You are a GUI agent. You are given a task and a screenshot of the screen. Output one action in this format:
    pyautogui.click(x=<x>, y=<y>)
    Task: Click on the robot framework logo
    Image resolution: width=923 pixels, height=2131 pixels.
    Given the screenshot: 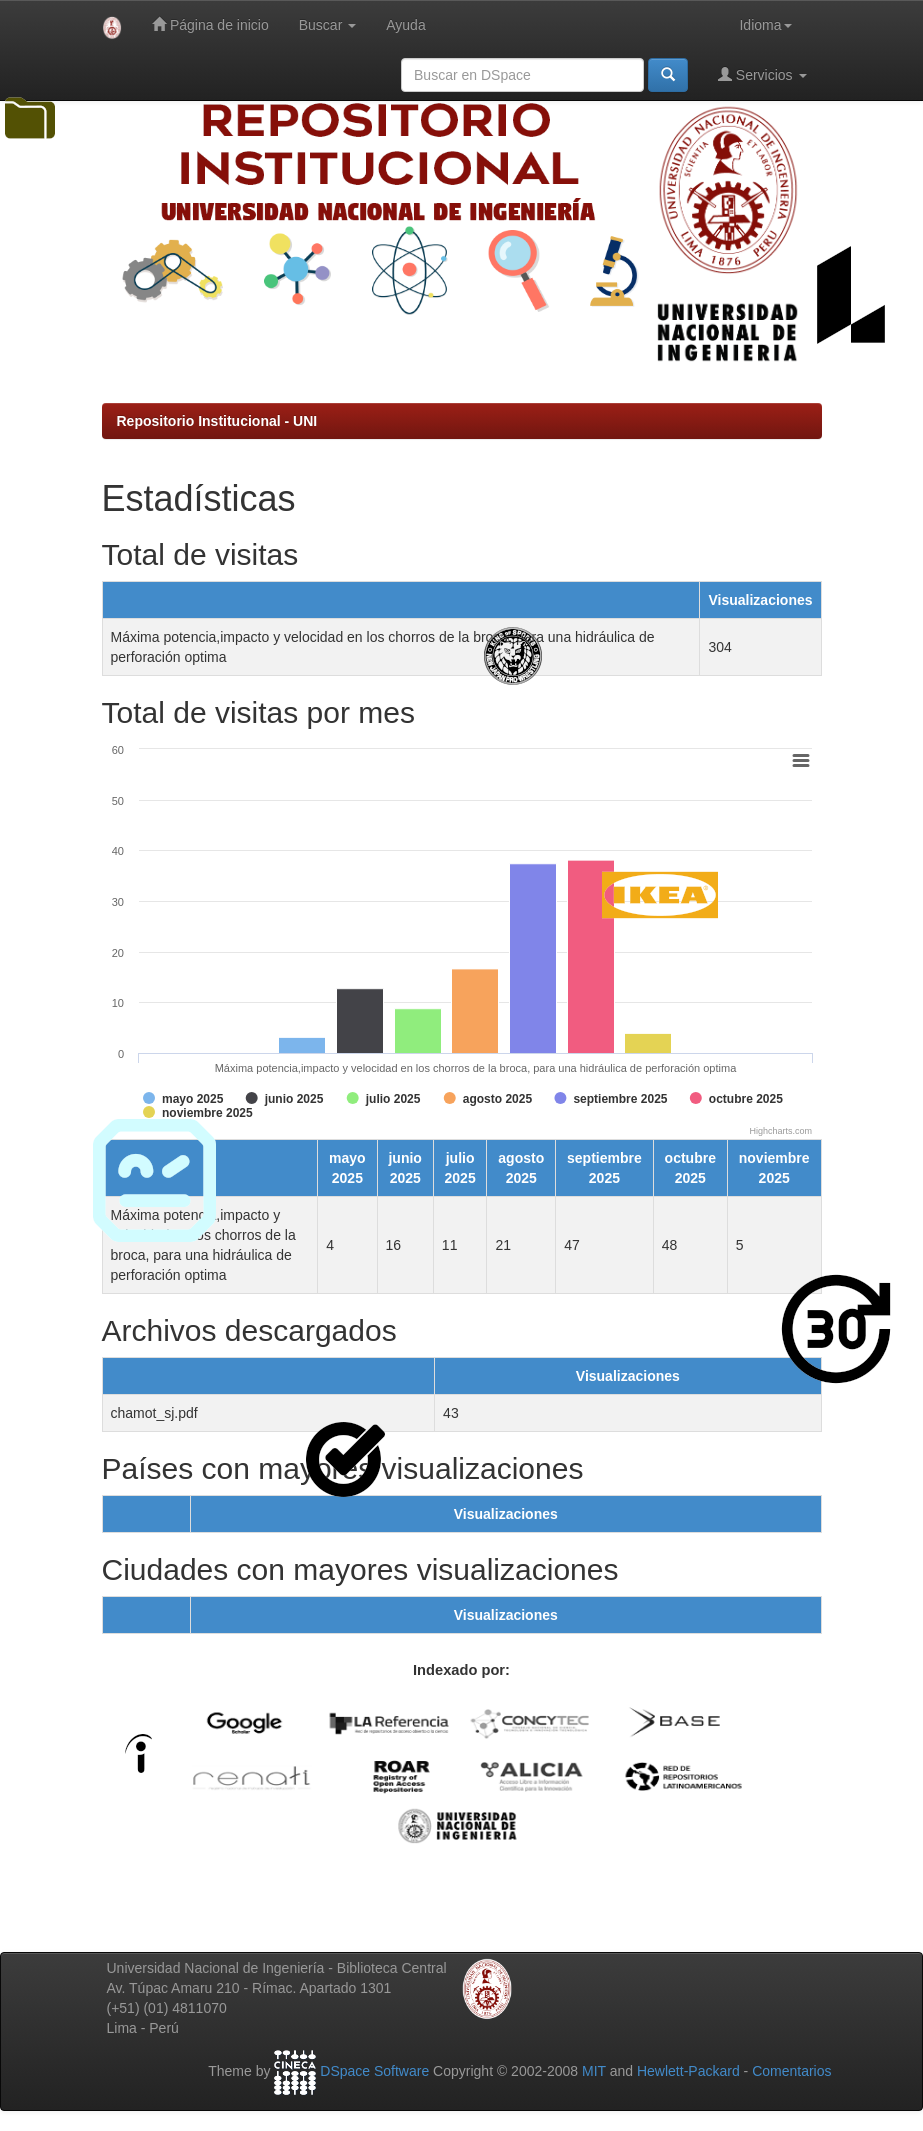 What is the action you would take?
    pyautogui.click(x=154, y=1180)
    